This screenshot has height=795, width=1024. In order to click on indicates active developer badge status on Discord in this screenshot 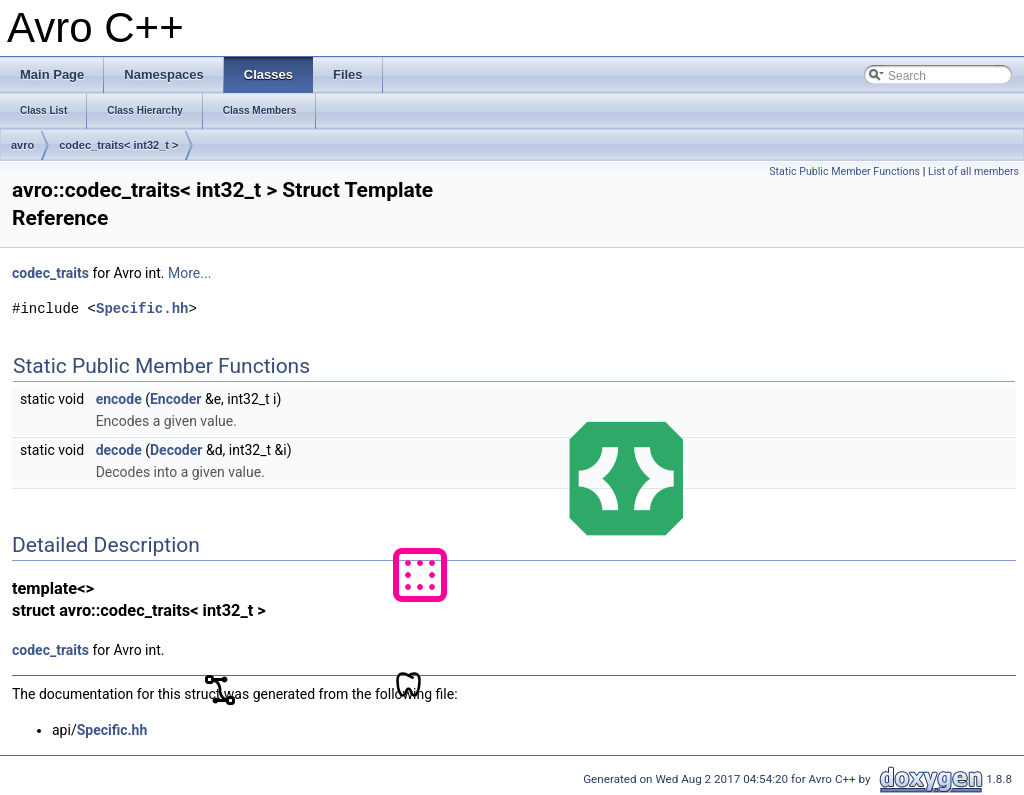, I will do `click(626, 478)`.